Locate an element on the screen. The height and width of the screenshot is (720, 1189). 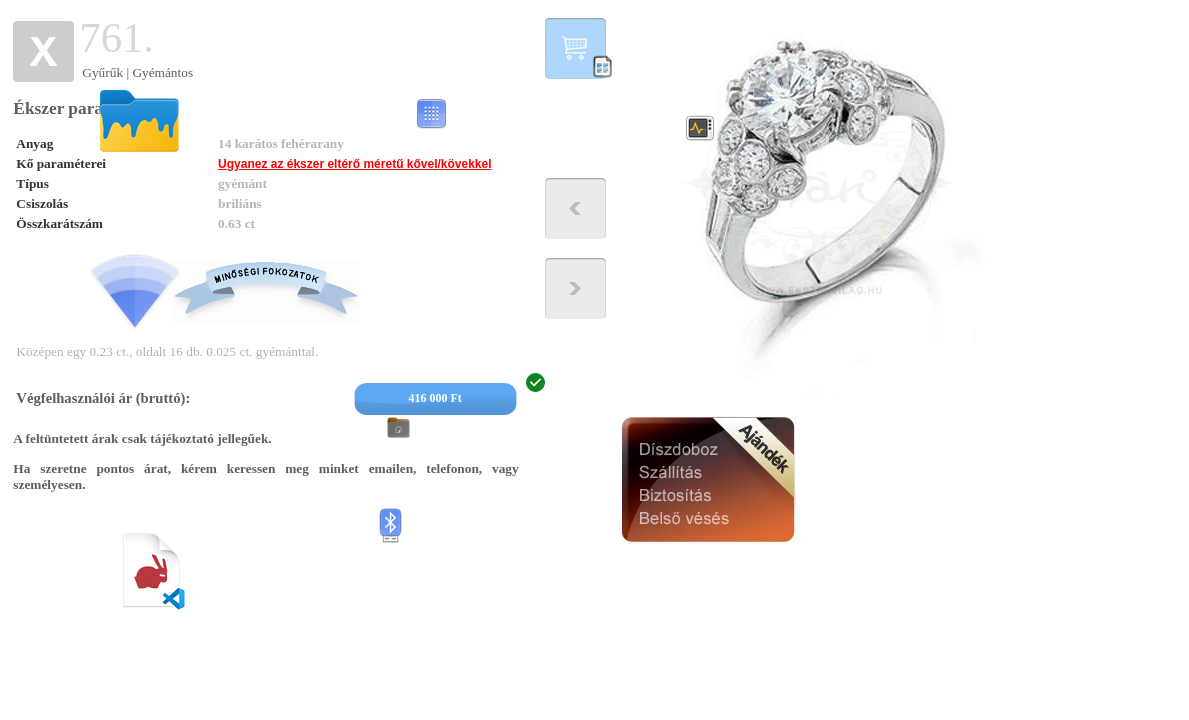
access your home folder is located at coordinates (398, 427).